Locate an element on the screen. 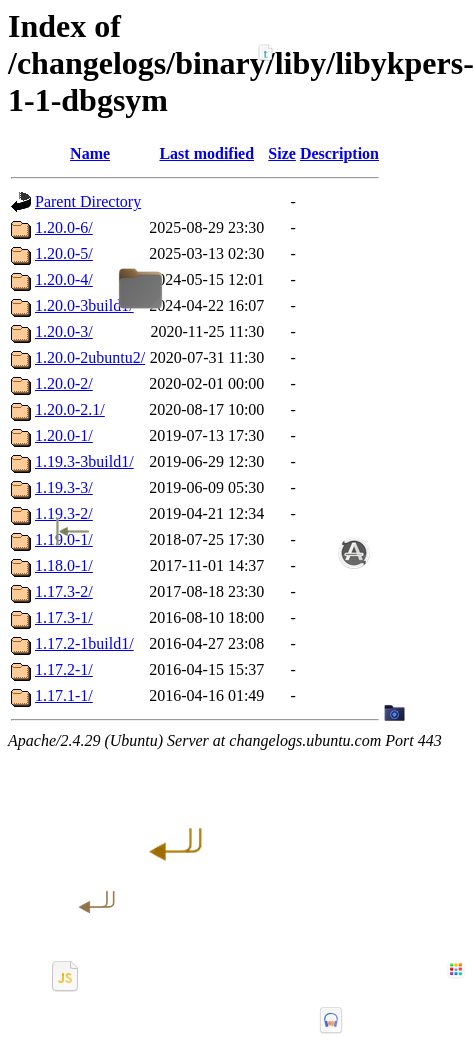  open an audacity project file is located at coordinates (331, 1020).